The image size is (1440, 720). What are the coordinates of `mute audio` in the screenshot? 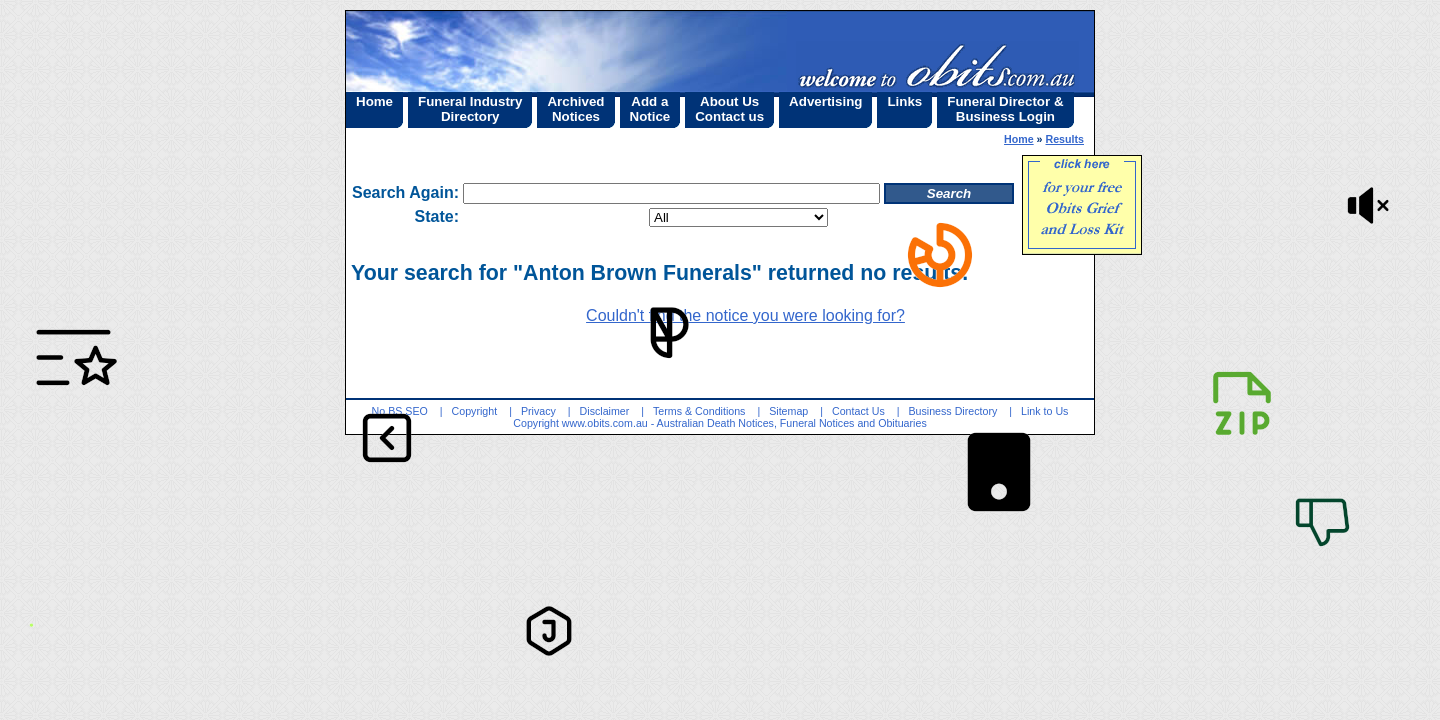 It's located at (1367, 205).